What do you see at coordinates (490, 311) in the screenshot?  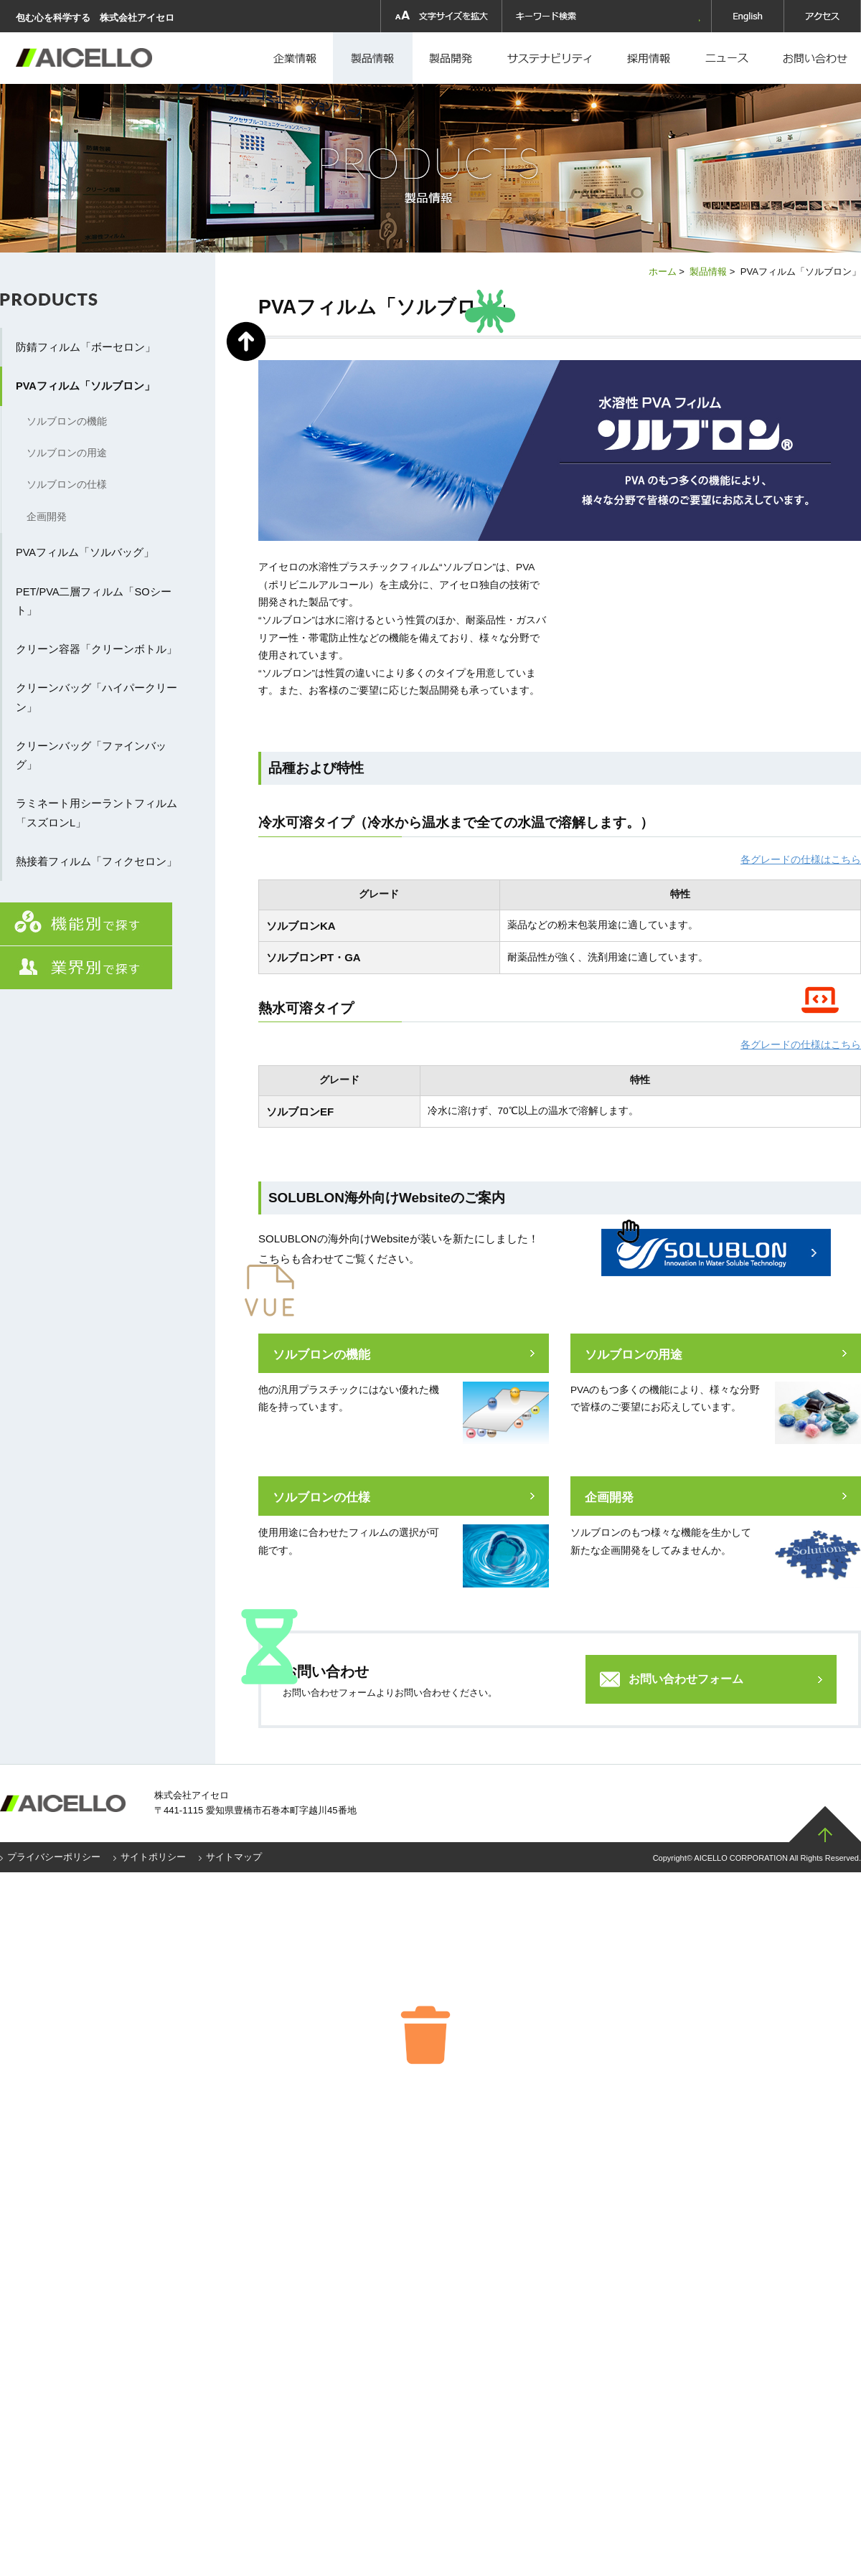 I see `indicates mosquito or insect activity in the area` at bounding box center [490, 311].